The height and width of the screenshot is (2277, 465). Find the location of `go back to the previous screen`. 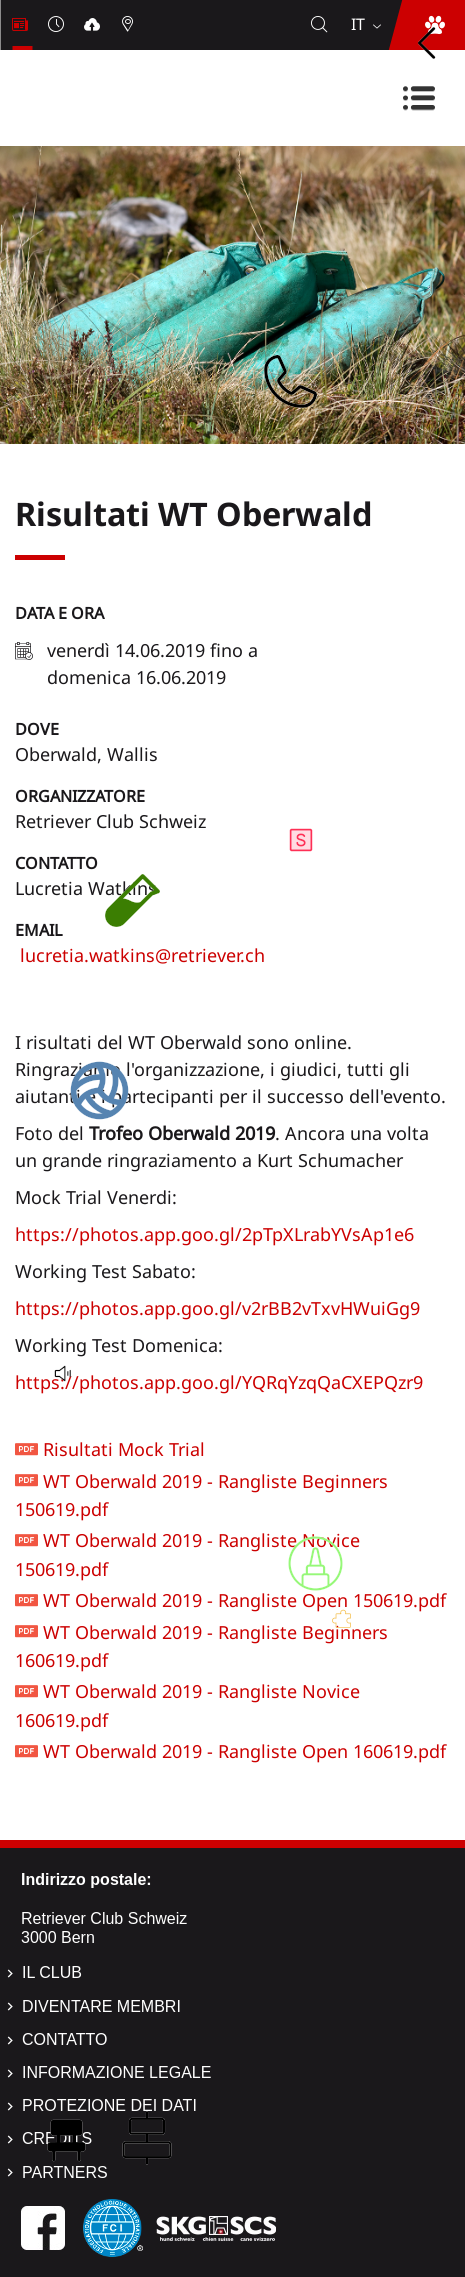

go back to the previous screen is located at coordinates (428, 43).